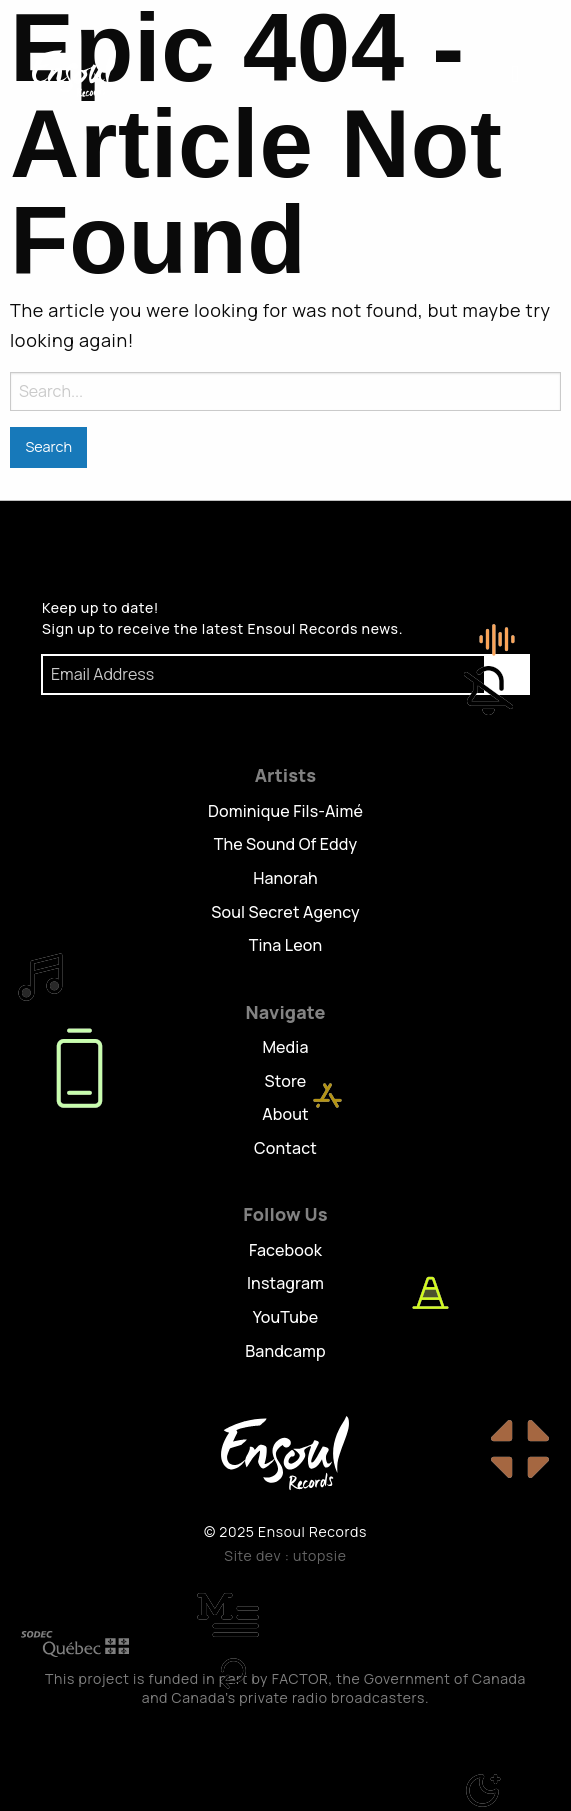 The width and height of the screenshot is (571, 1811). What do you see at coordinates (430, 1293) in the screenshot?
I see `indicates area under construction or maintenance` at bounding box center [430, 1293].